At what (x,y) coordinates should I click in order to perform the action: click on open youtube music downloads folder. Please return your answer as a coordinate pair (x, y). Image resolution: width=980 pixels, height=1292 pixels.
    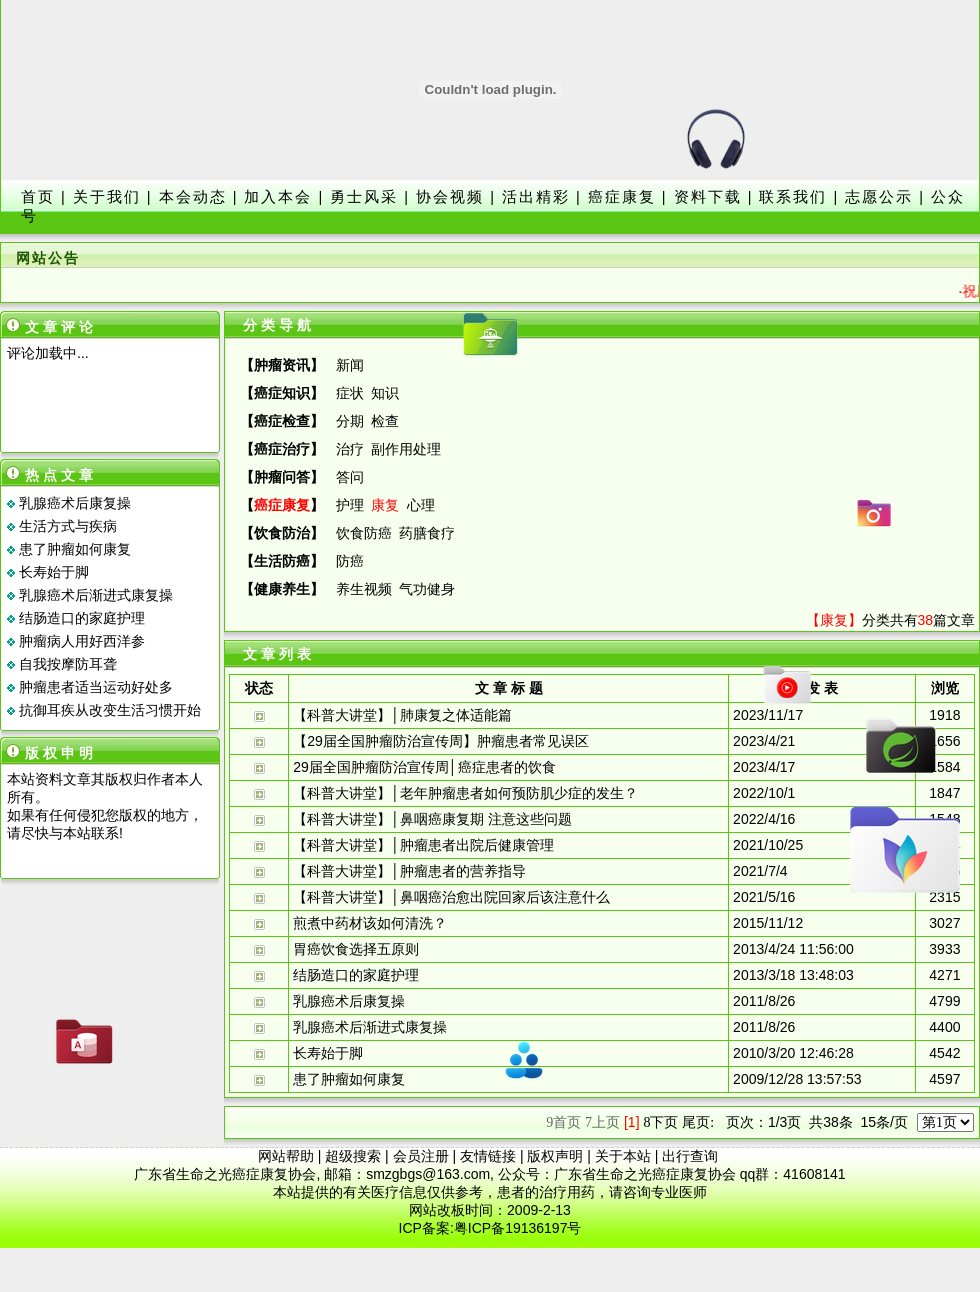
    Looking at the image, I should click on (787, 686).